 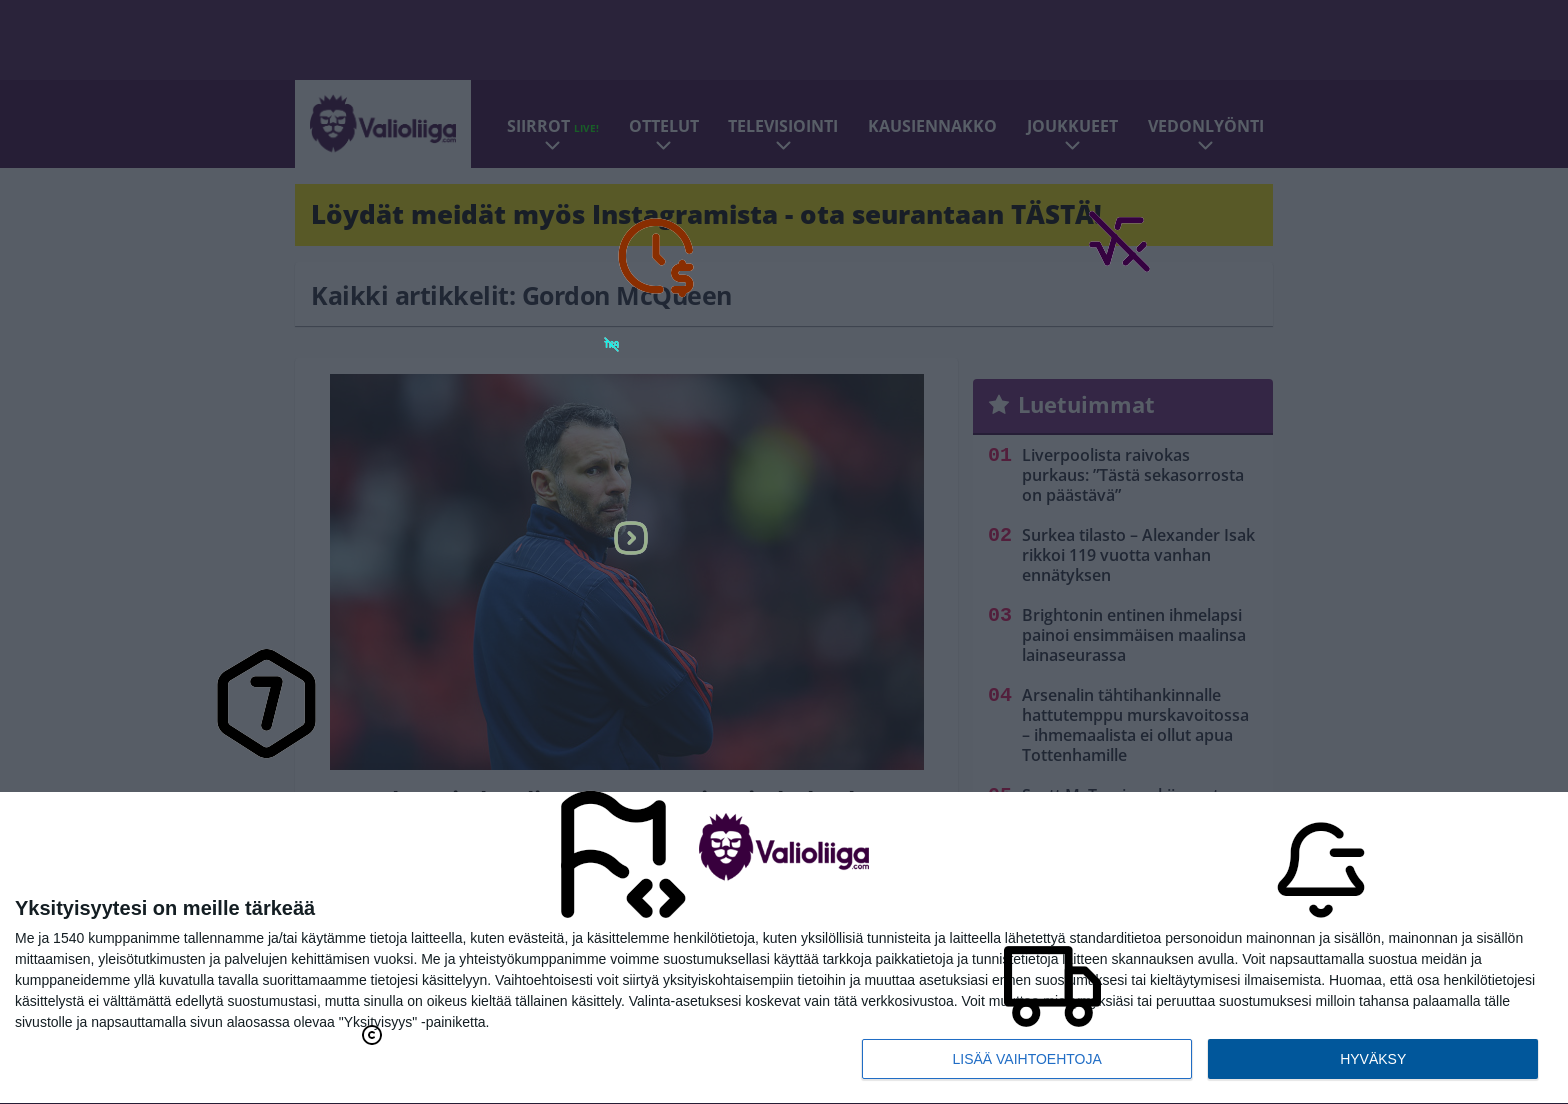 What do you see at coordinates (1119, 241) in the screenshot?
I see `disable math mode or calculations` at bounding box center [1119, 241].